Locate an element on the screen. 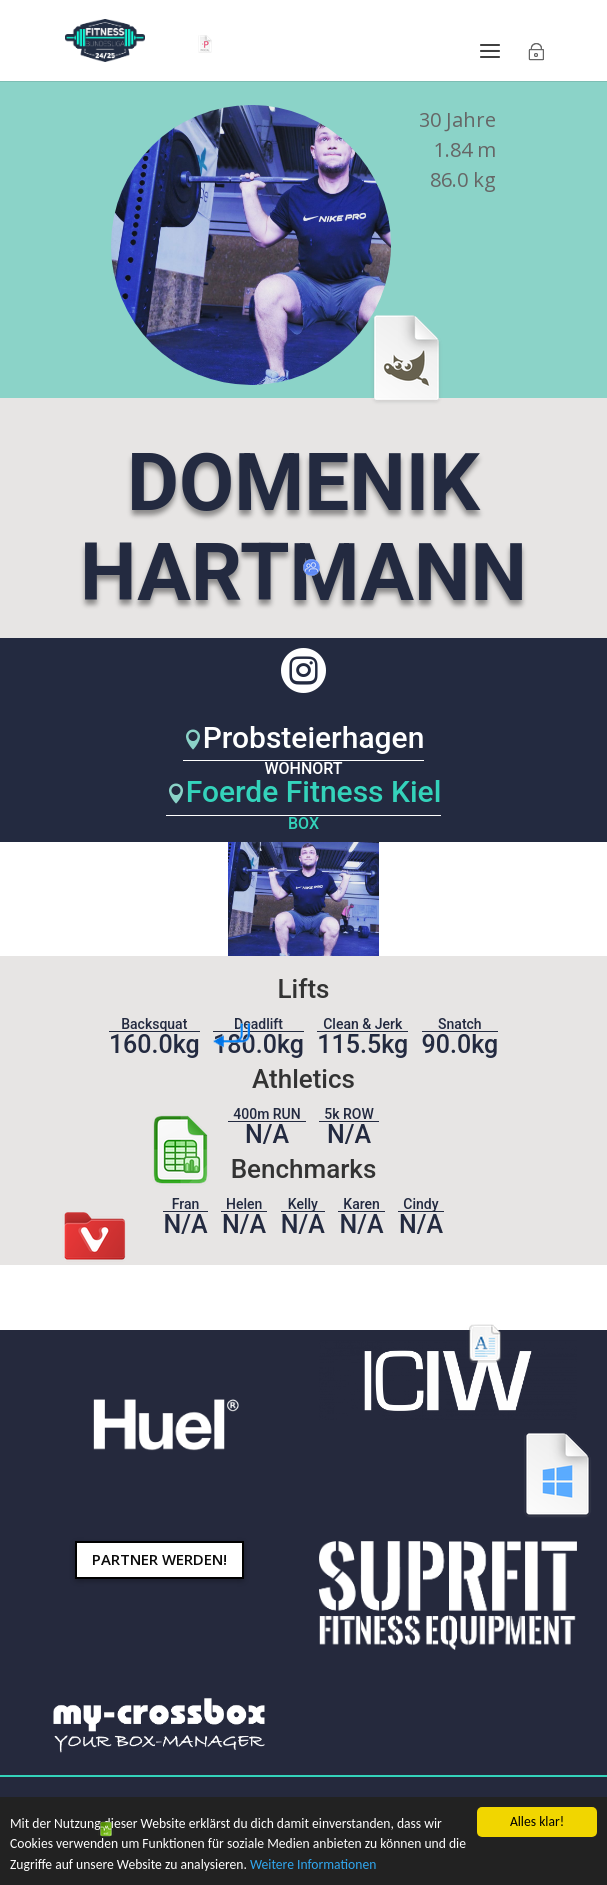  open vivaldi browser downloads folder is located at coordinates (94, 1237).